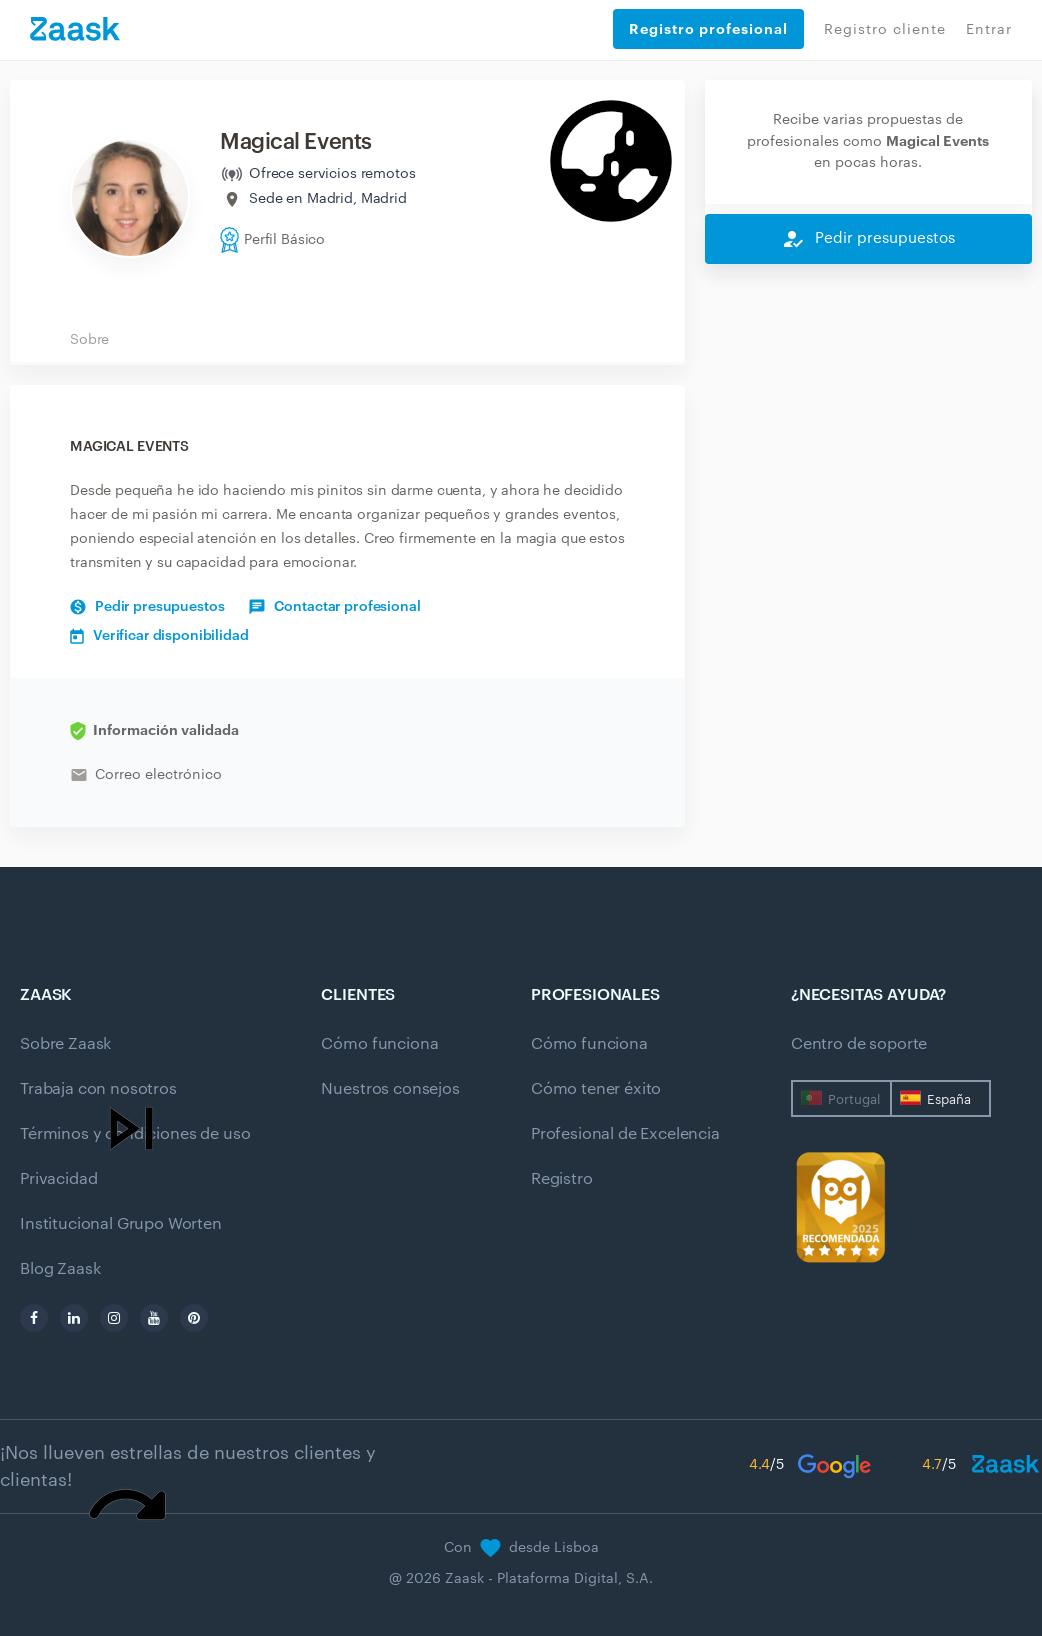  I want to click on skip to the next track or media item, so click(131, 1128).